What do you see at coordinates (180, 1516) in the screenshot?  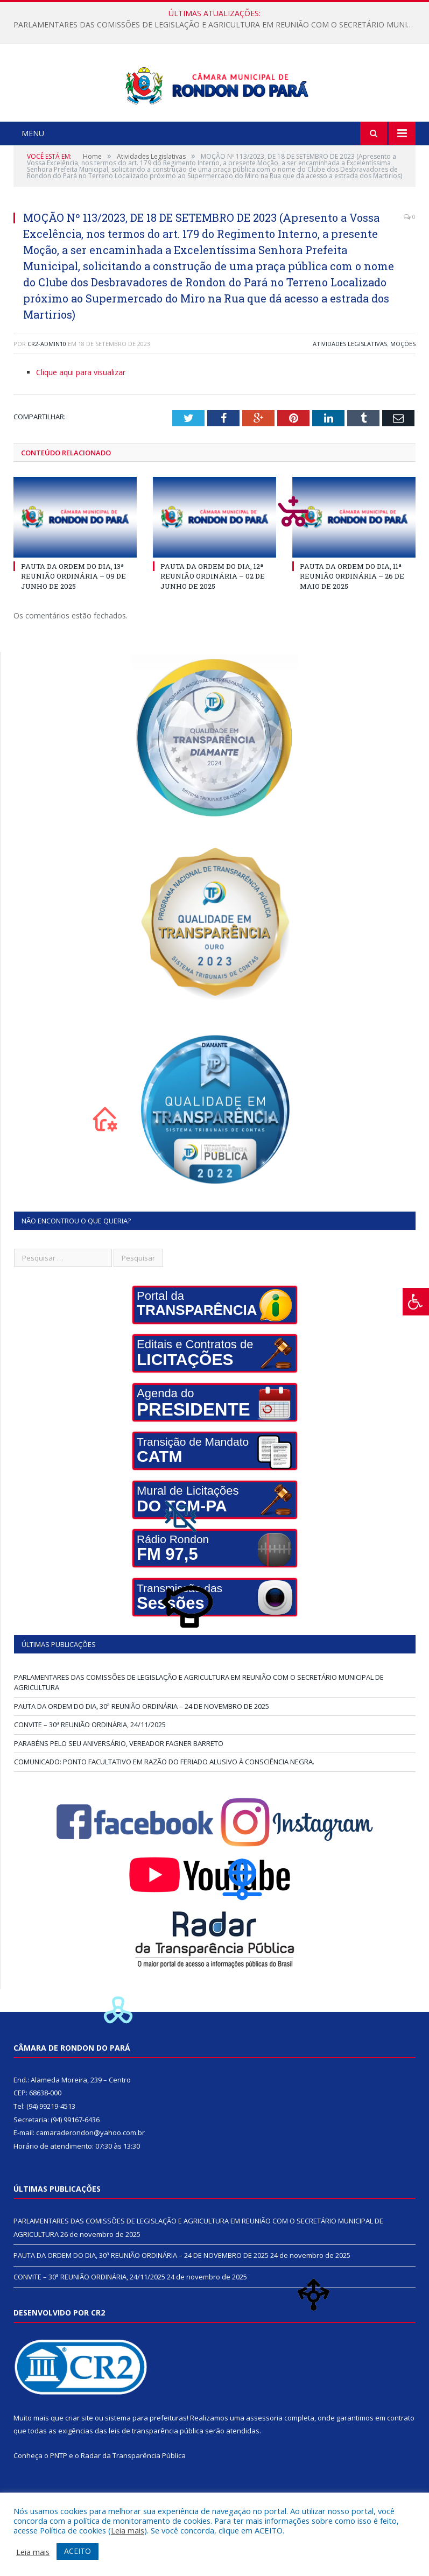 I see `disable vibration mode` at bounding box center [180, 1516].